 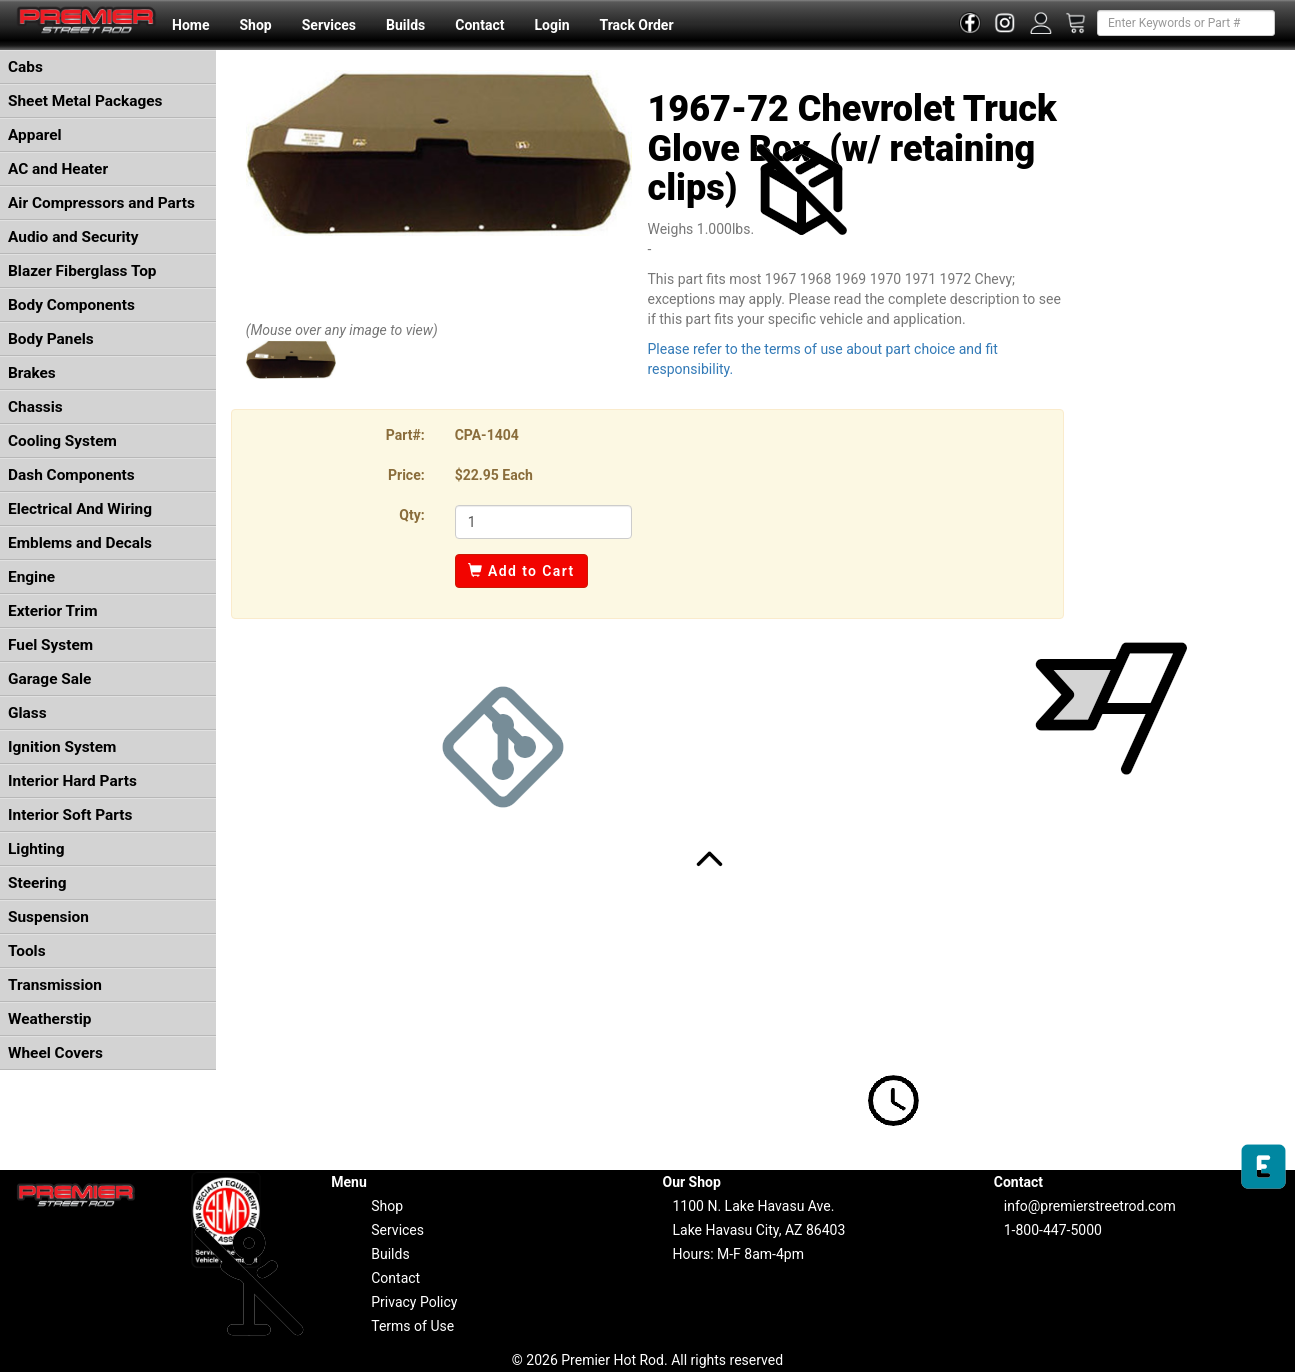 I want to click on collapse an expanded section, so click(x=709, y=865).